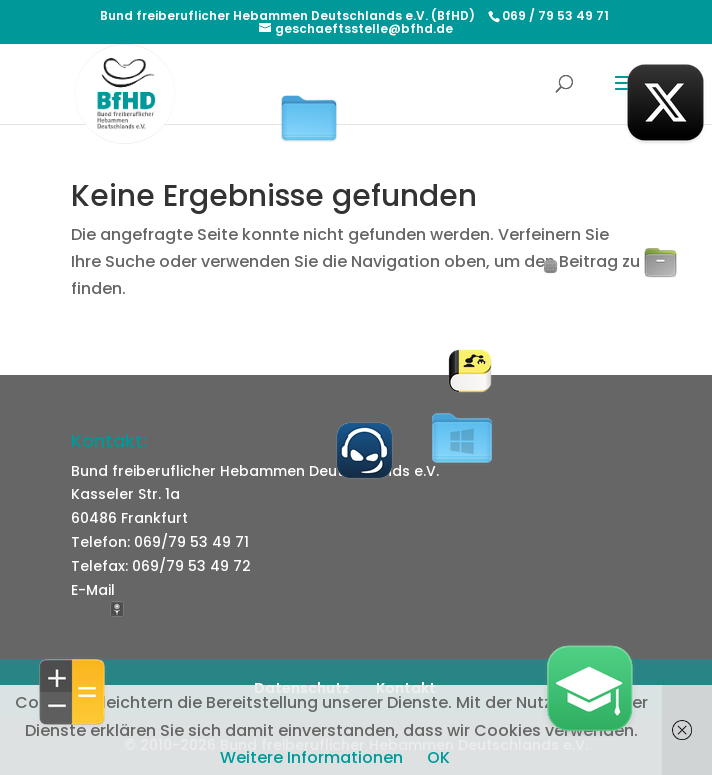 Image resolution: width=712 pixels, height=775 pixels. What do you see at coordinates (72, 692) in the screenshot?
I see `open the calculator app` at bounding box center [72, 692].